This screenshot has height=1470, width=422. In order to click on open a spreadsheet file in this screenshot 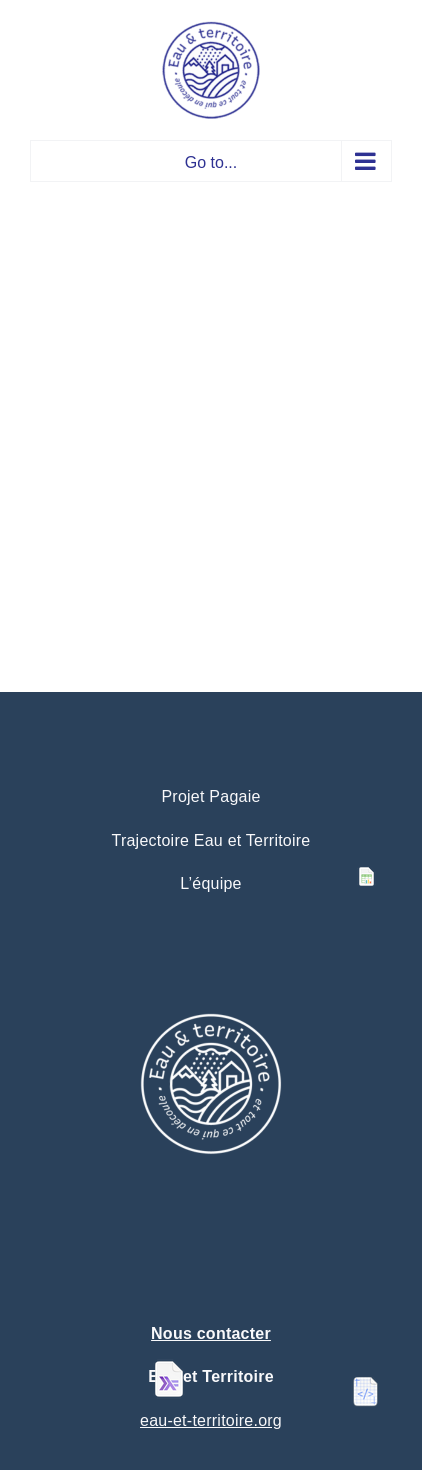, I will do `click(366, 876)`.